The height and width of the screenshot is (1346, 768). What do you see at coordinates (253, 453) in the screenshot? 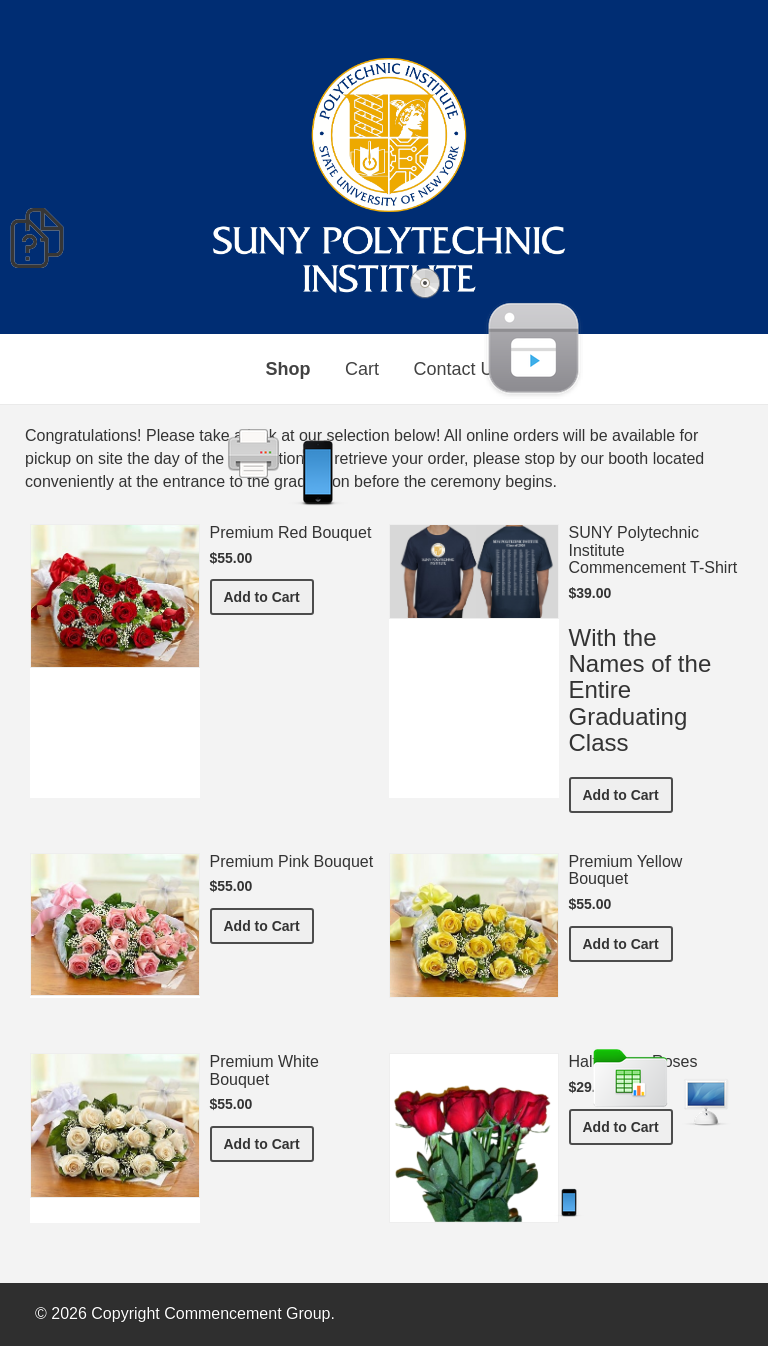
I see `print the current file or document` at bounding box center [253, 453].